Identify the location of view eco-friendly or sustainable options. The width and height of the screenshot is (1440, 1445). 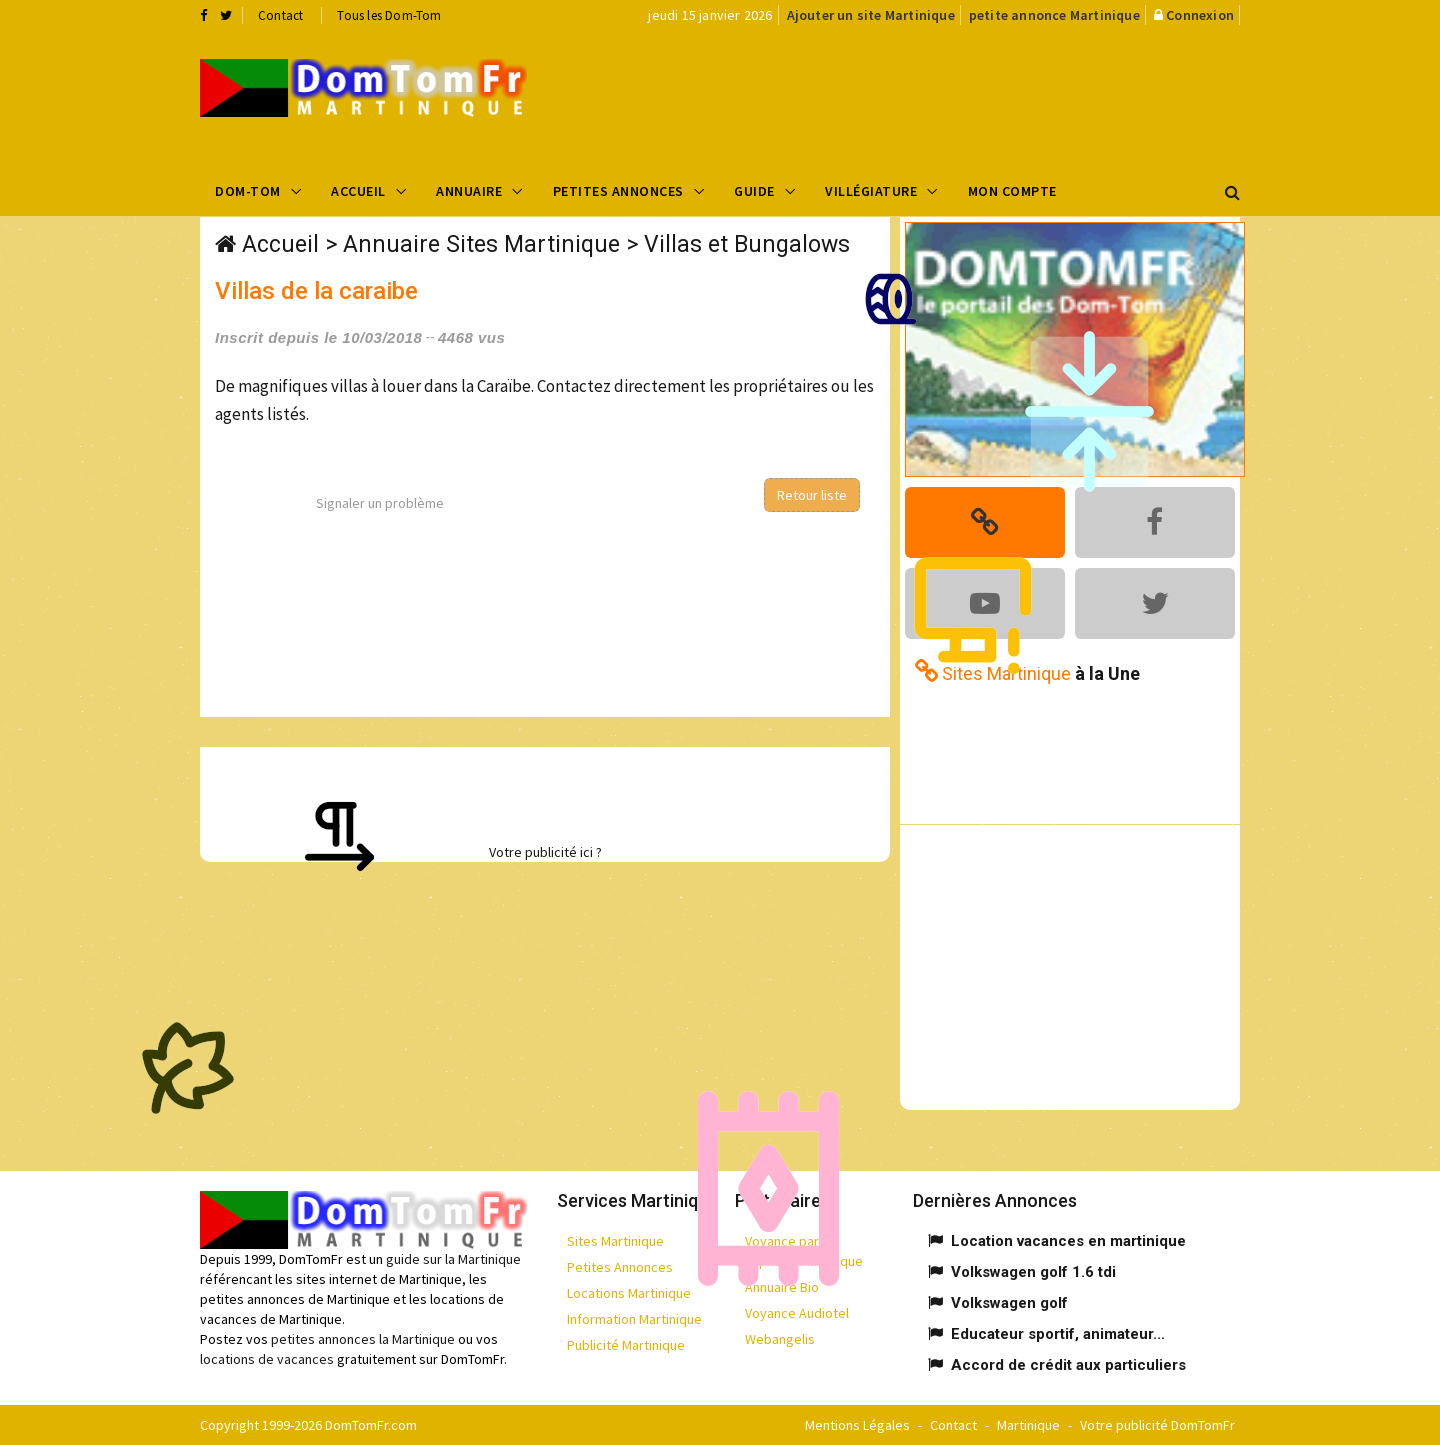
(188, 1068).